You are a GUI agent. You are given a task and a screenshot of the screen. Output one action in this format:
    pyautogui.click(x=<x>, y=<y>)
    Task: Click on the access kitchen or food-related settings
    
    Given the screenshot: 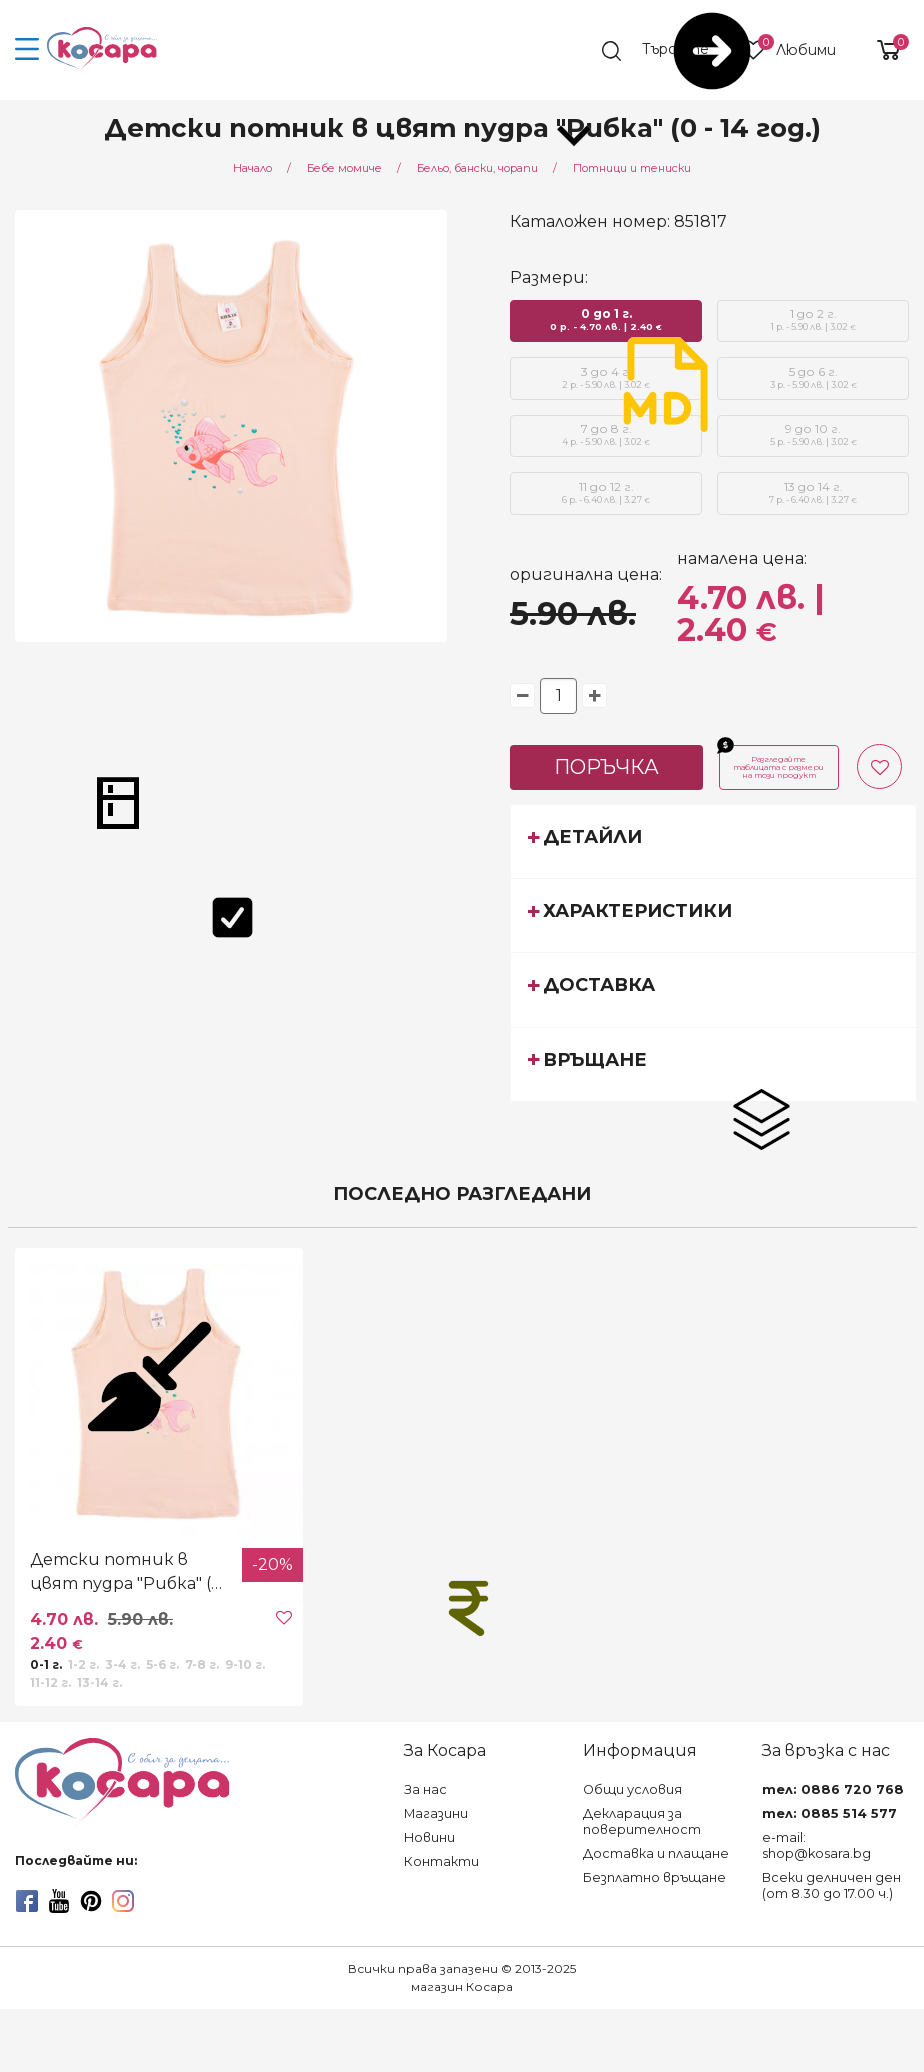 What is the action you would take?
    pyautogui.click(x=118, y=803)
    